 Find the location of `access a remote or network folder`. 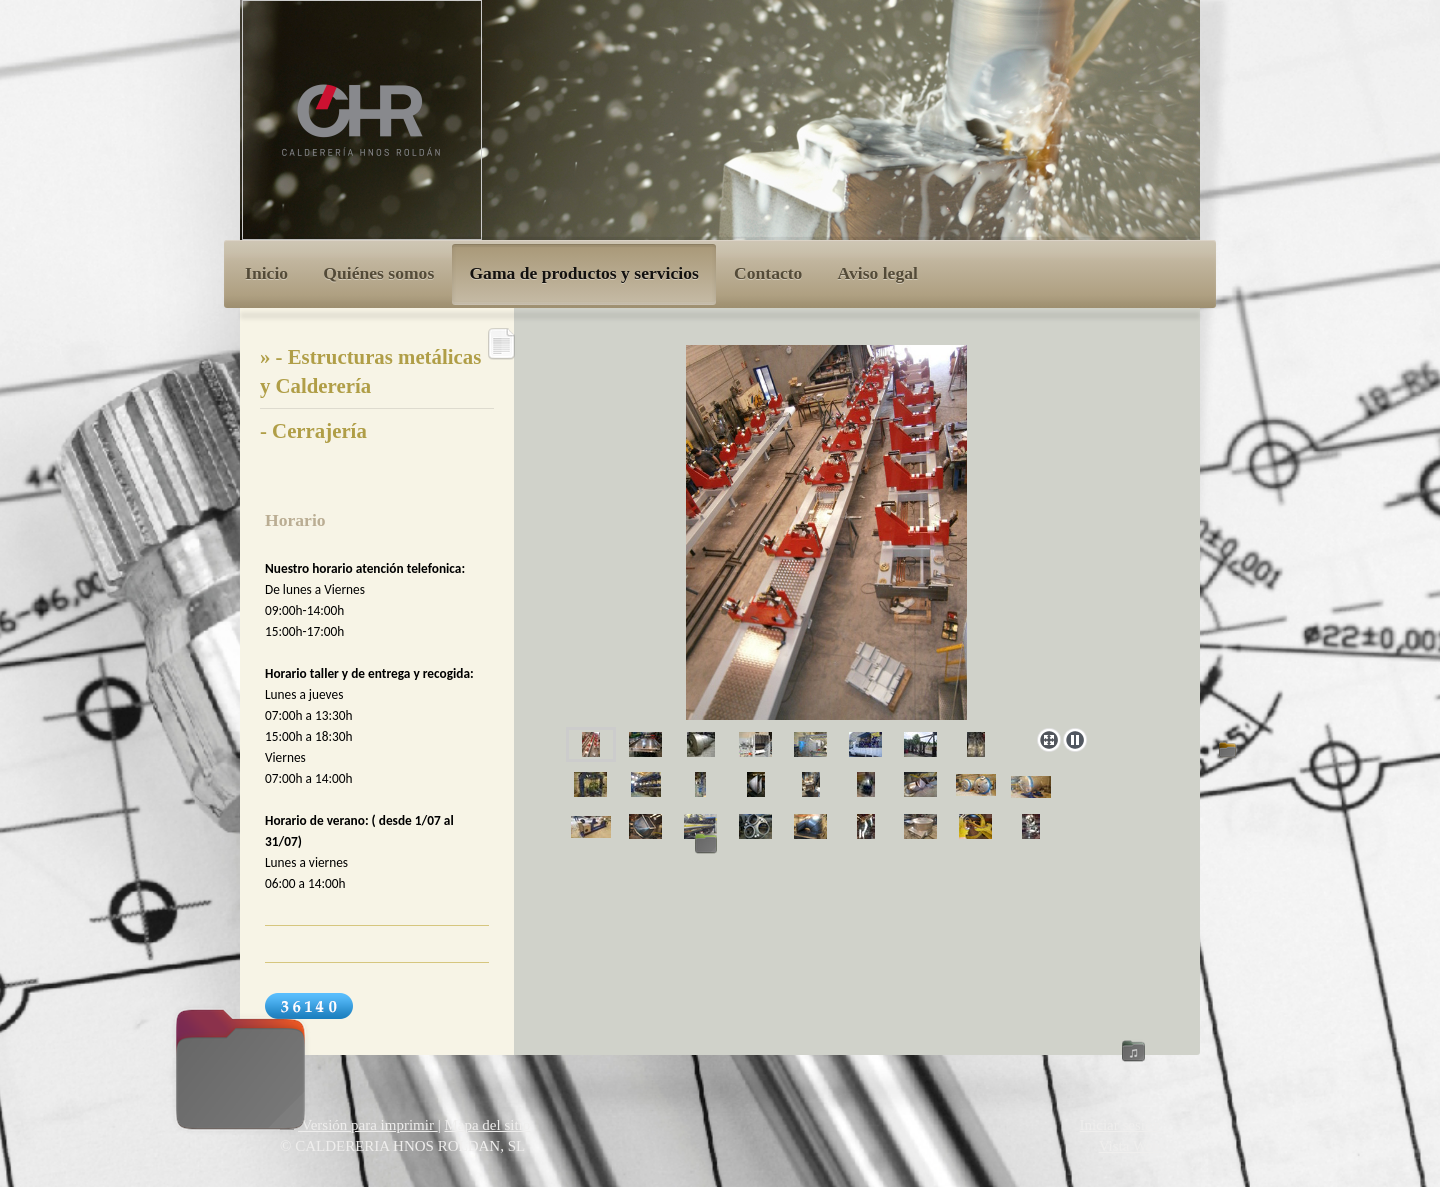

access a remote or network folder is located at coordinates (706, 843).